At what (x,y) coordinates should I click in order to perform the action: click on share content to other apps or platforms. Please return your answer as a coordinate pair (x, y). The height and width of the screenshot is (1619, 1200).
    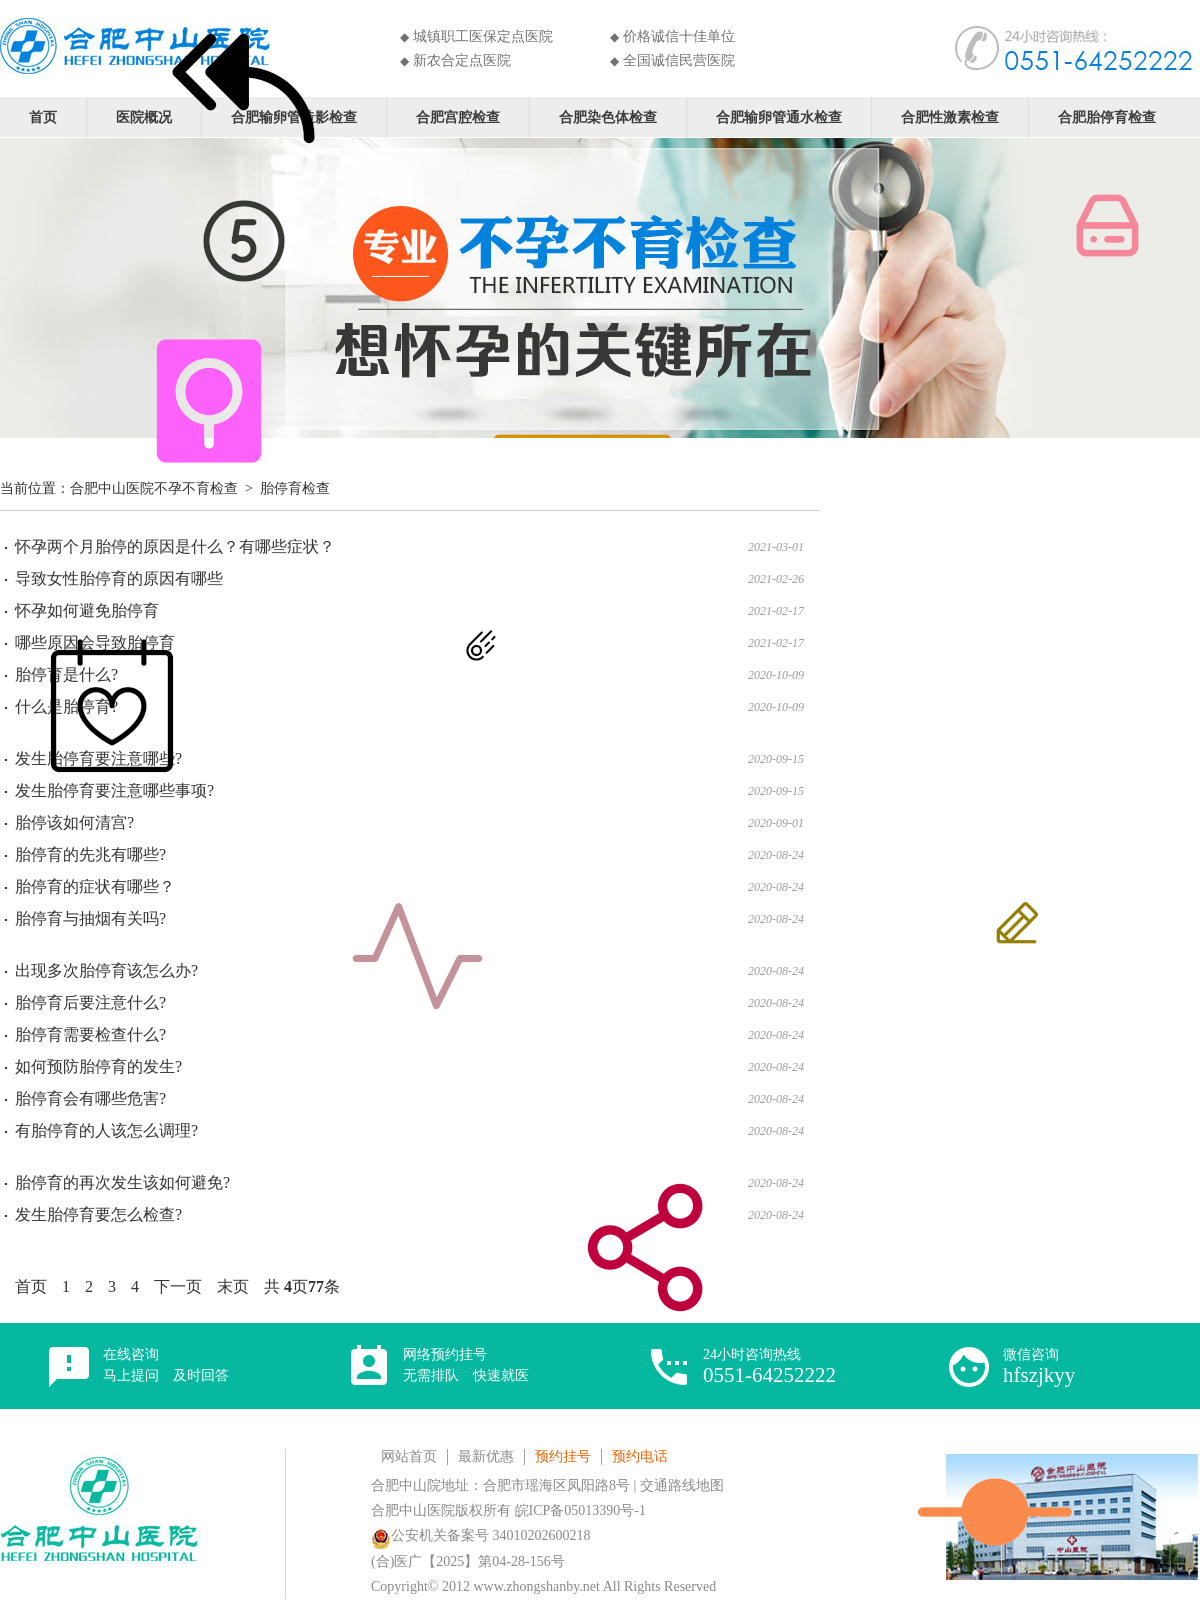
    Looking at the image, I should click on (651, 1247).